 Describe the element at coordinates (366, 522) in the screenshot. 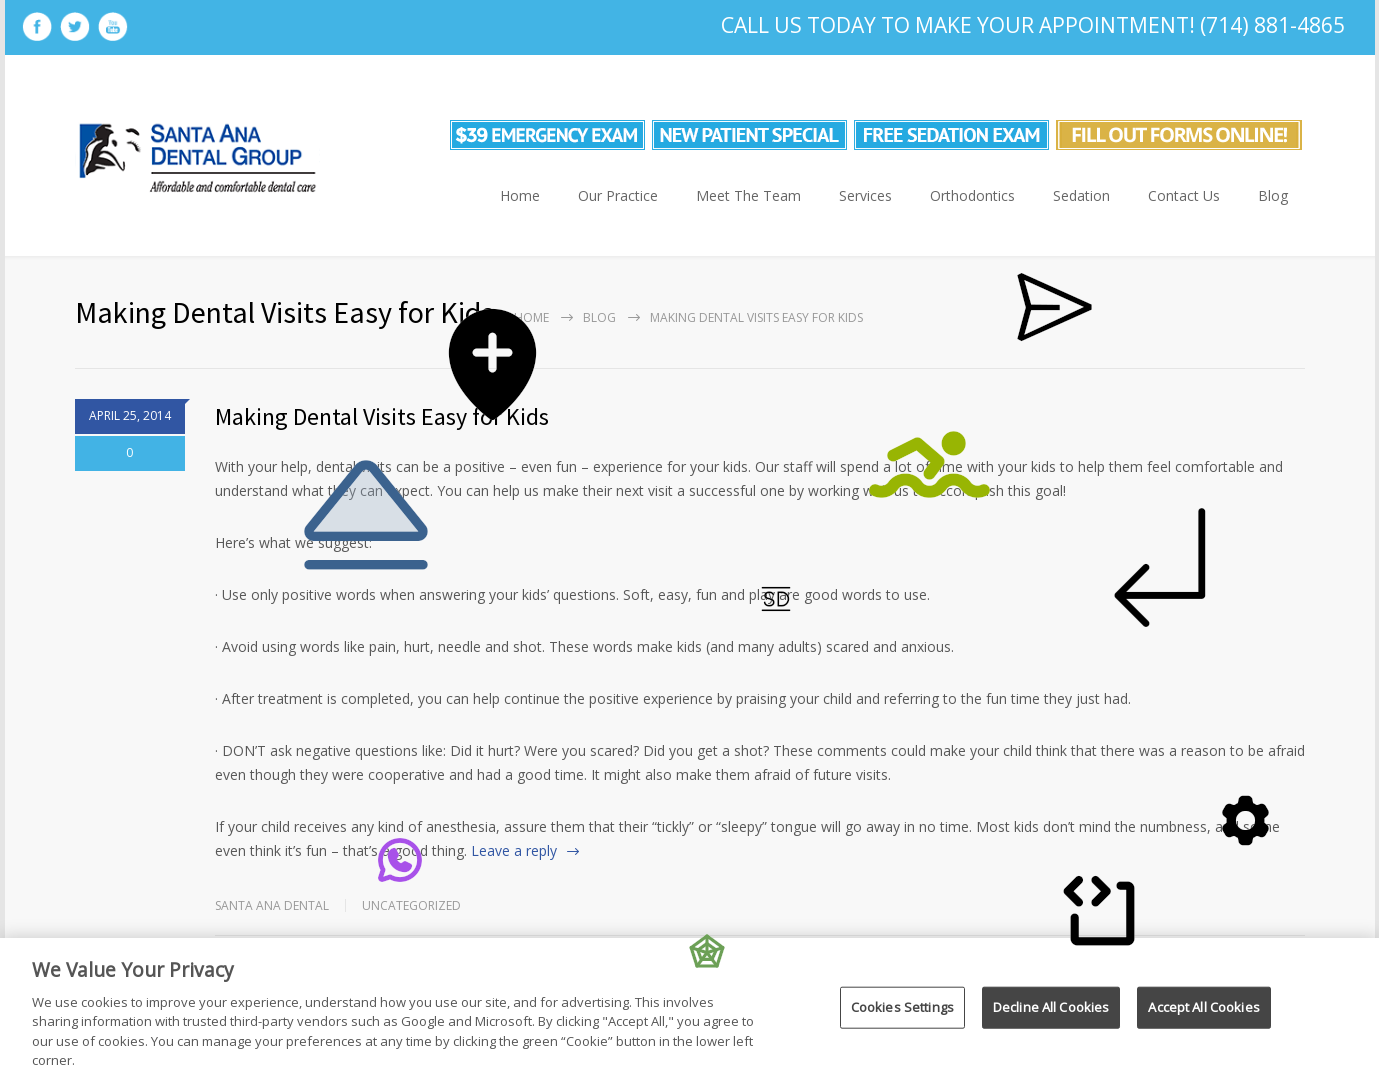

I see `eject media or disc` at that location.